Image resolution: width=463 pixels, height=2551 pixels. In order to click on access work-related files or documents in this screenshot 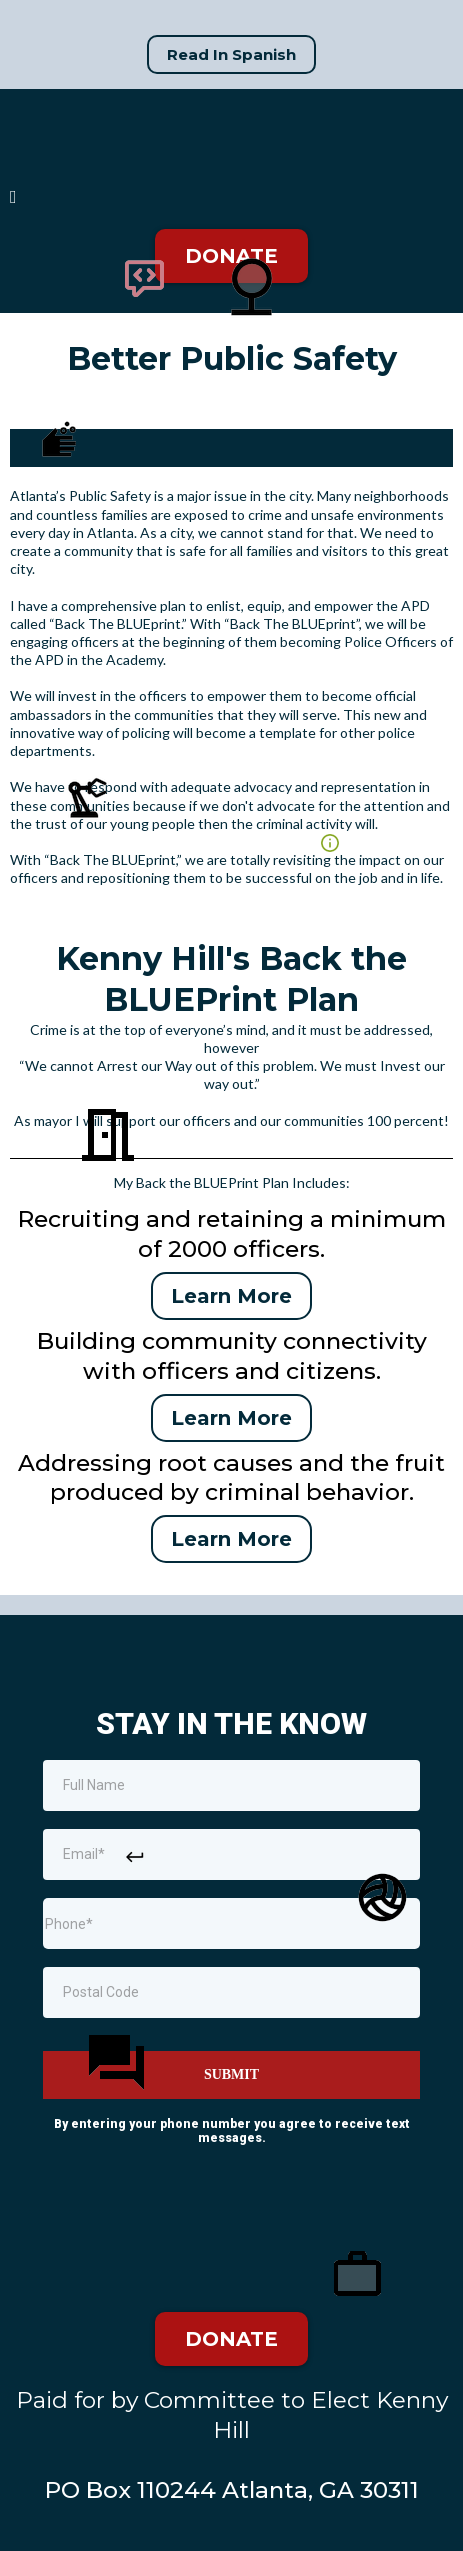, I will do `click(357, 2274)`.